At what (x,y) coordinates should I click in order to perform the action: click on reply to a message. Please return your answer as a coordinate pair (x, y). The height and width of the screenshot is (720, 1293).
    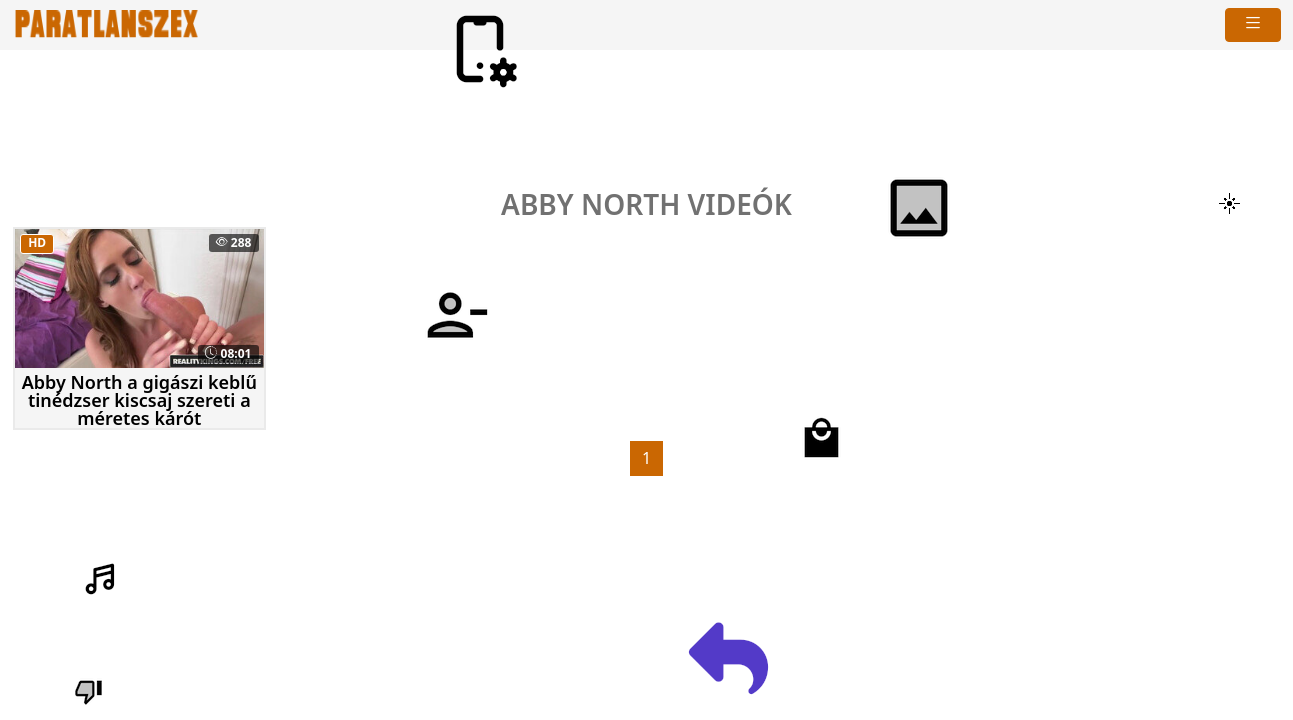
    Looking at the image, I should click on (728, 659).